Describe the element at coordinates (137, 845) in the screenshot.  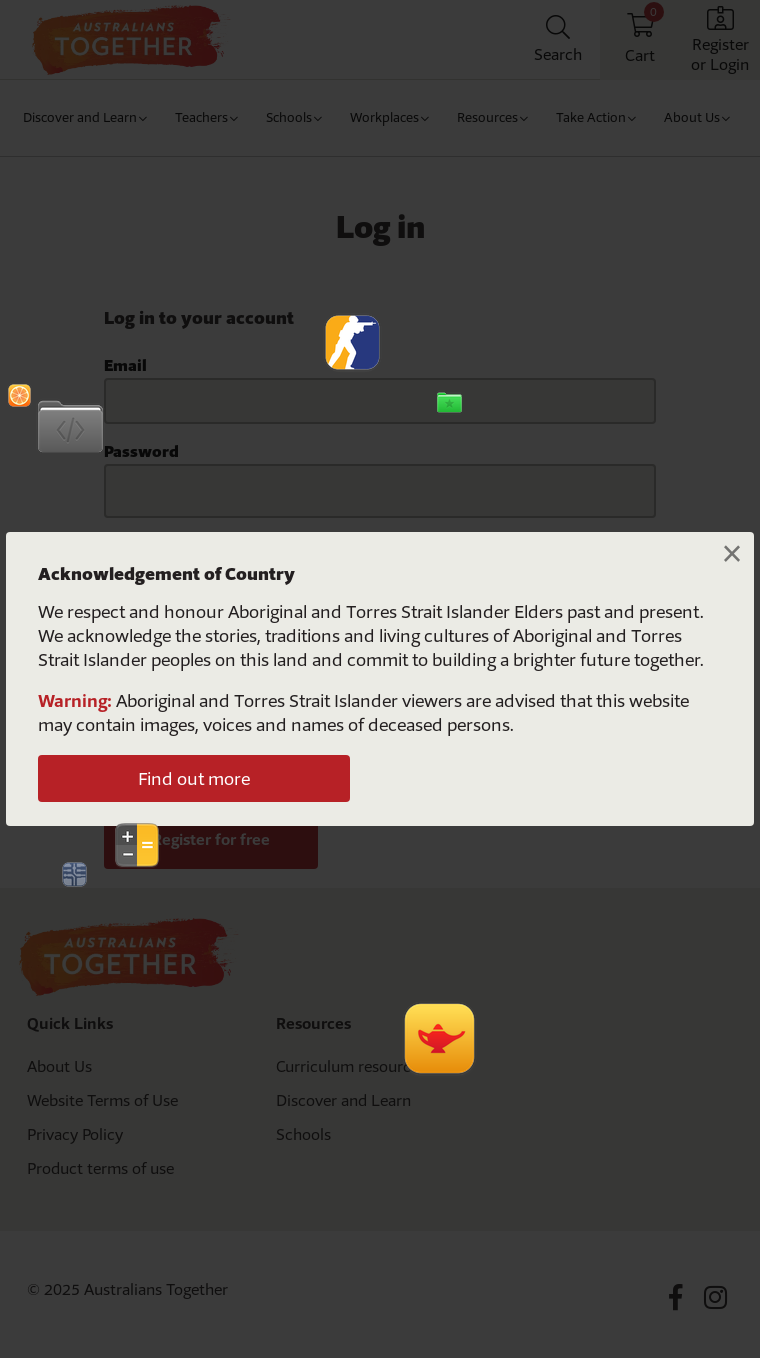
I see `open the calculator app` at that location.